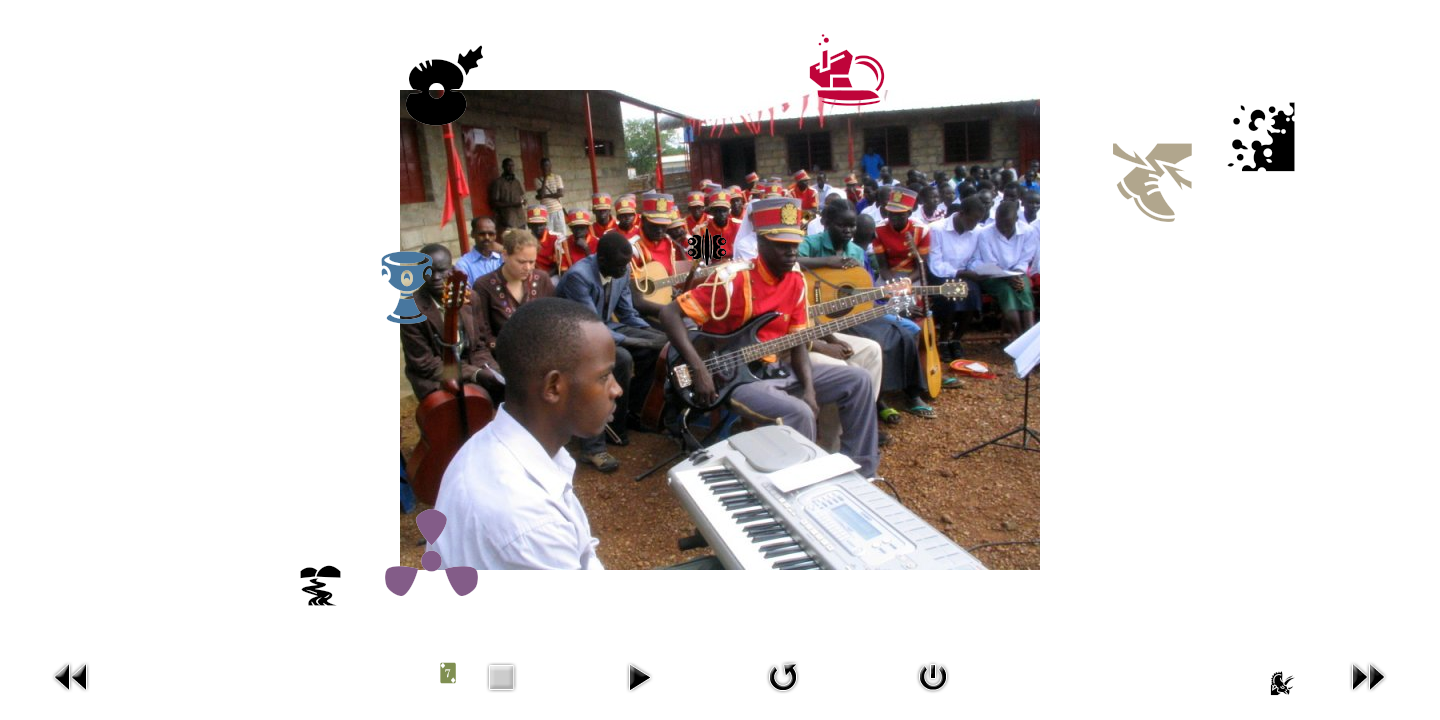  Describe the element at coordinates (444, 85) in the screenshot. I see `poppy flower icon for remembrance or memorial features` at that location.